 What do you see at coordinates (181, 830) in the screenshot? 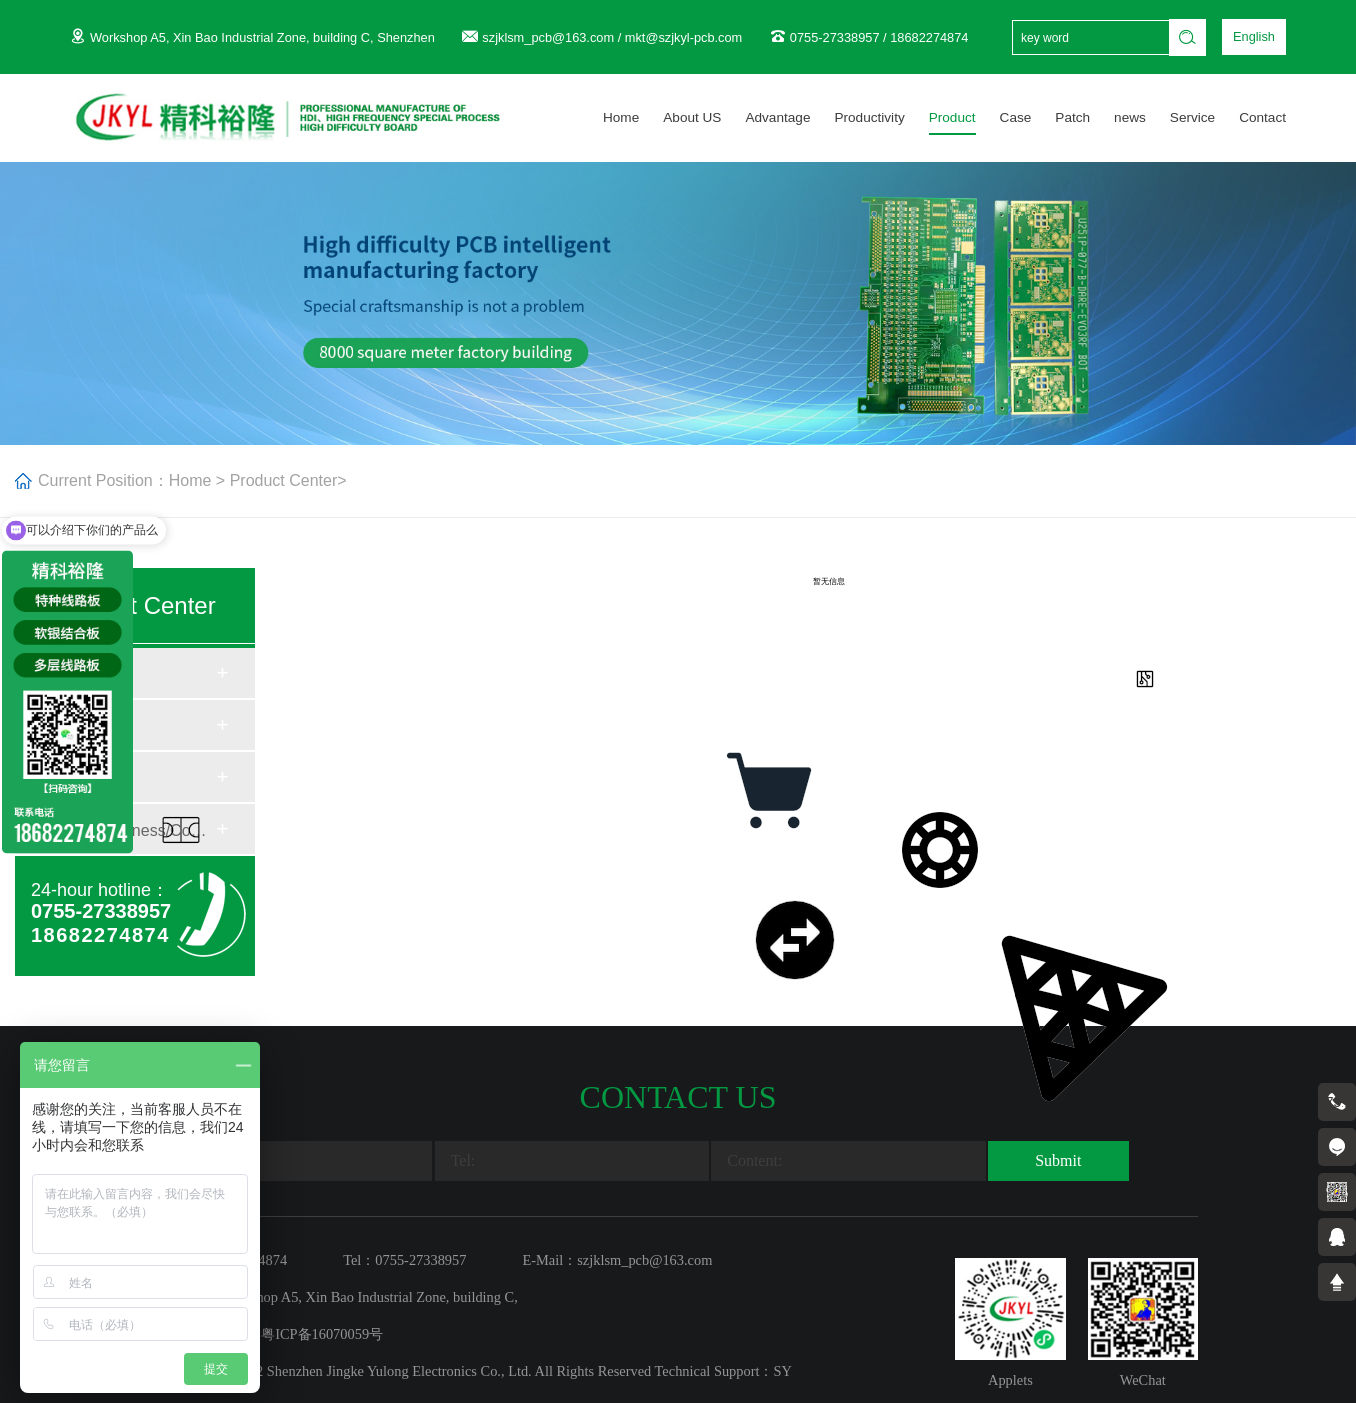
I see `view basketball court availability` at bounding box center [181, 830].